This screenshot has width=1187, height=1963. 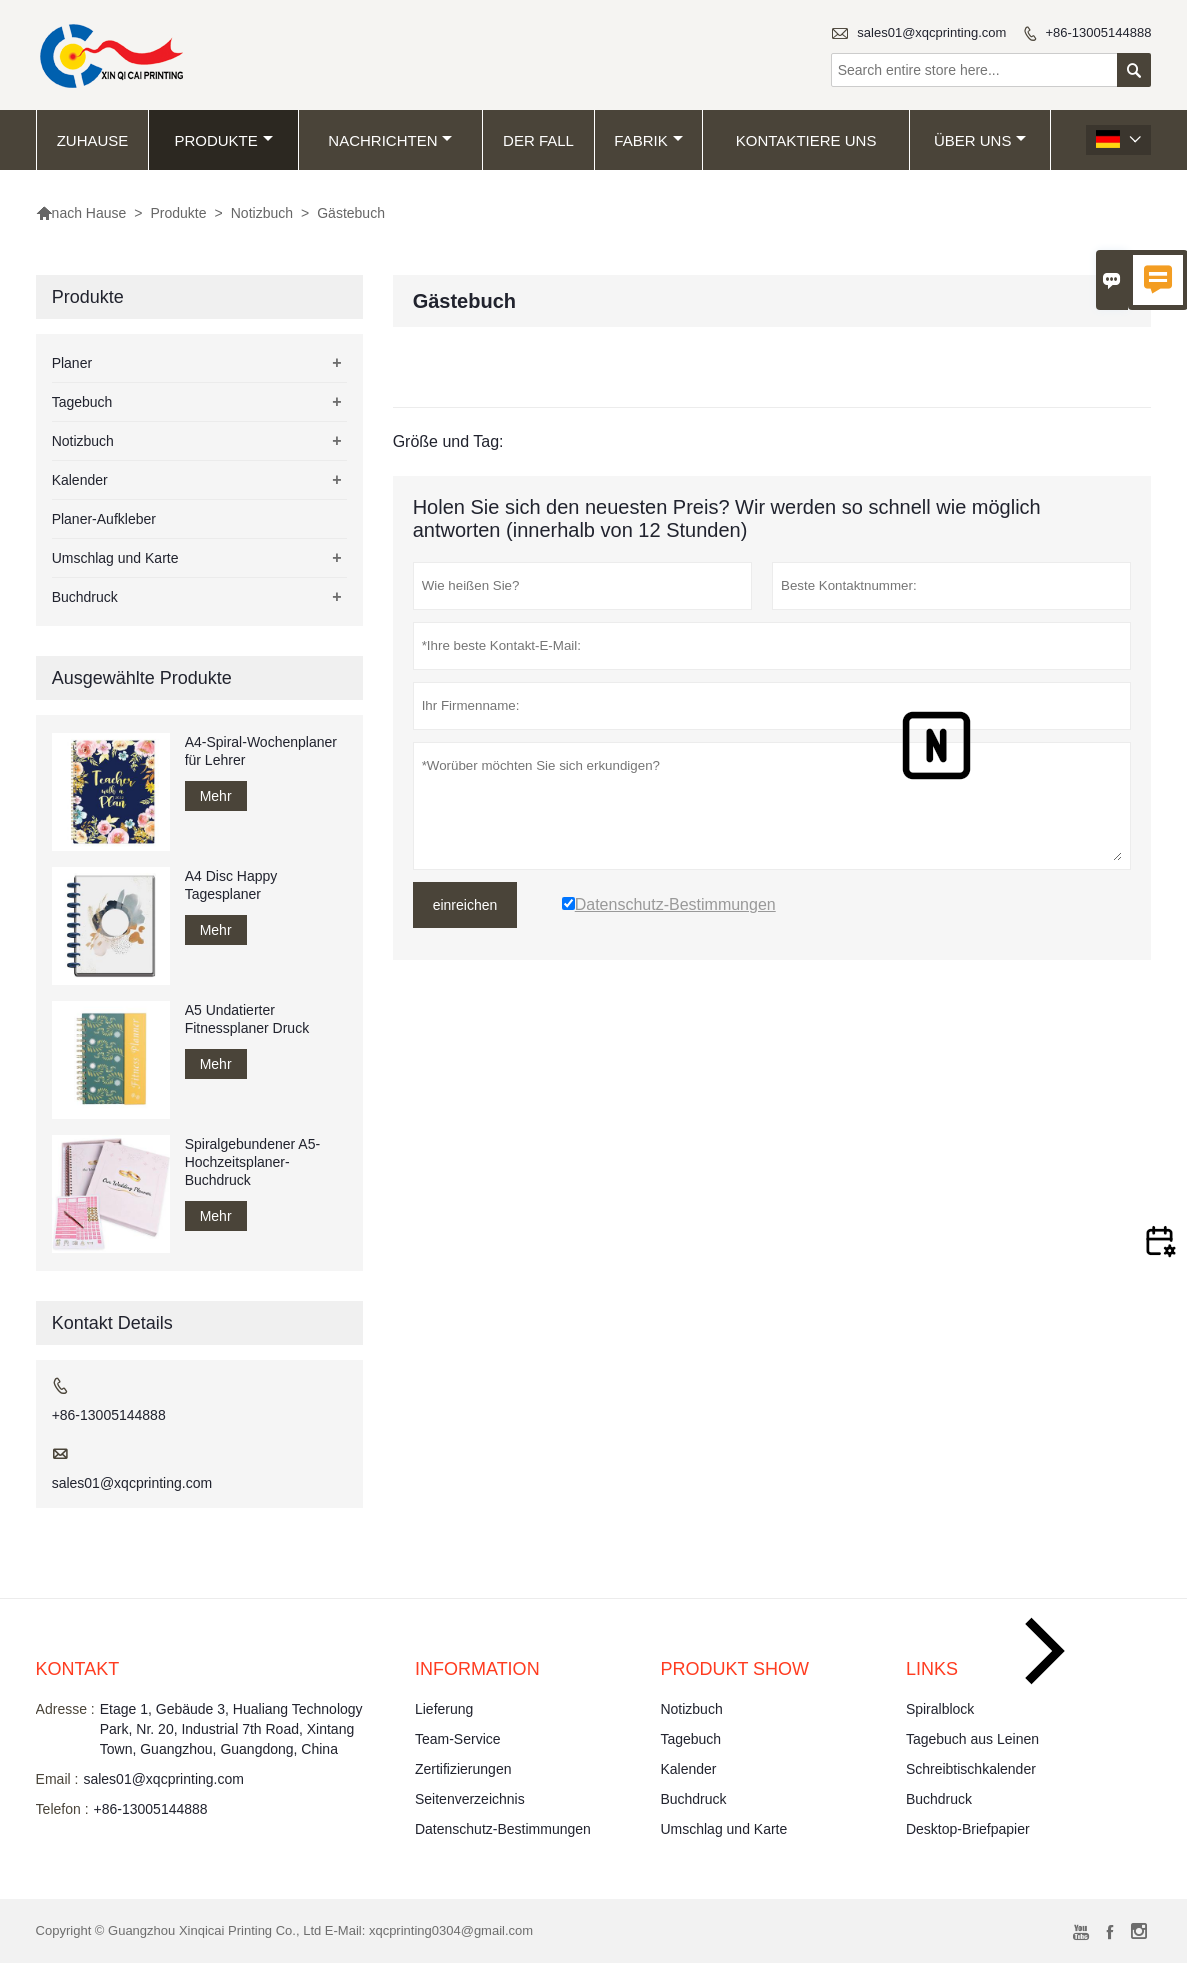 I want to click on indicates an item starting with the letter N, so click(x=936, y=745).